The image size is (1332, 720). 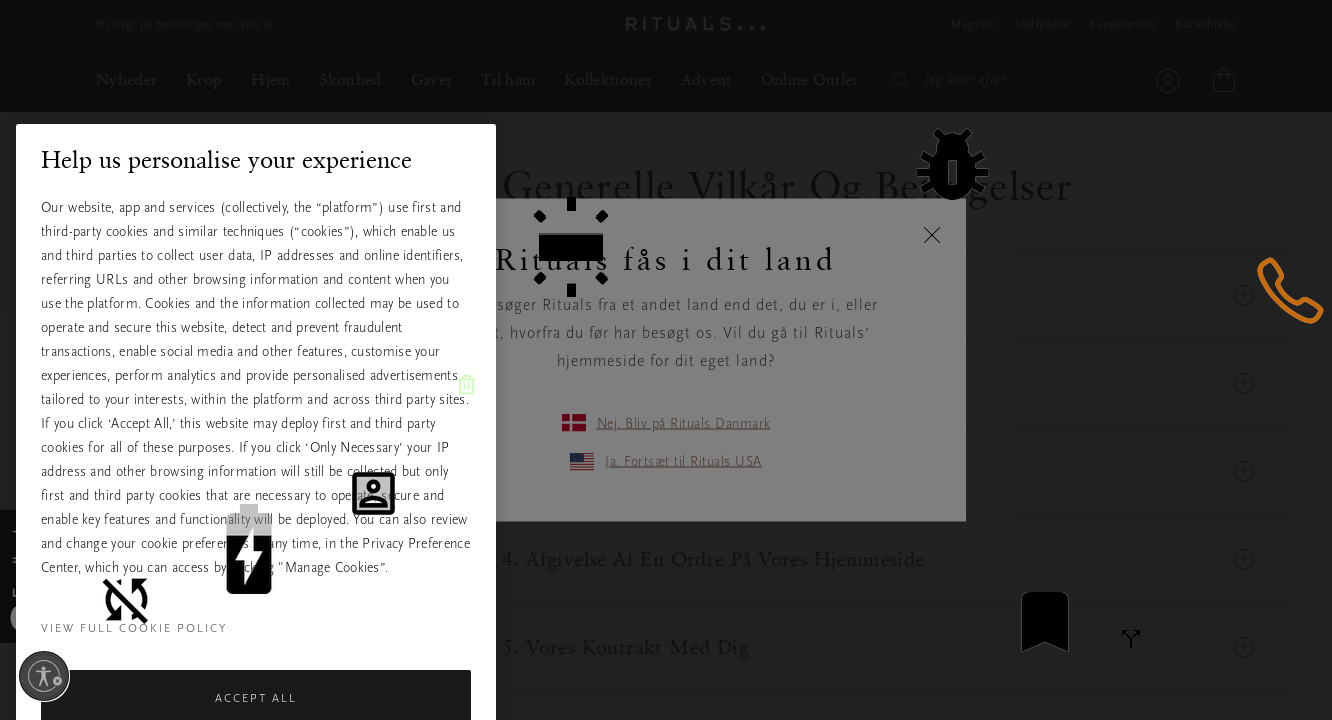 What do you see at coordinates (571, 247) in the screenshot?
I see `adjust screen brightness settings` at bounding box center [571, 247].